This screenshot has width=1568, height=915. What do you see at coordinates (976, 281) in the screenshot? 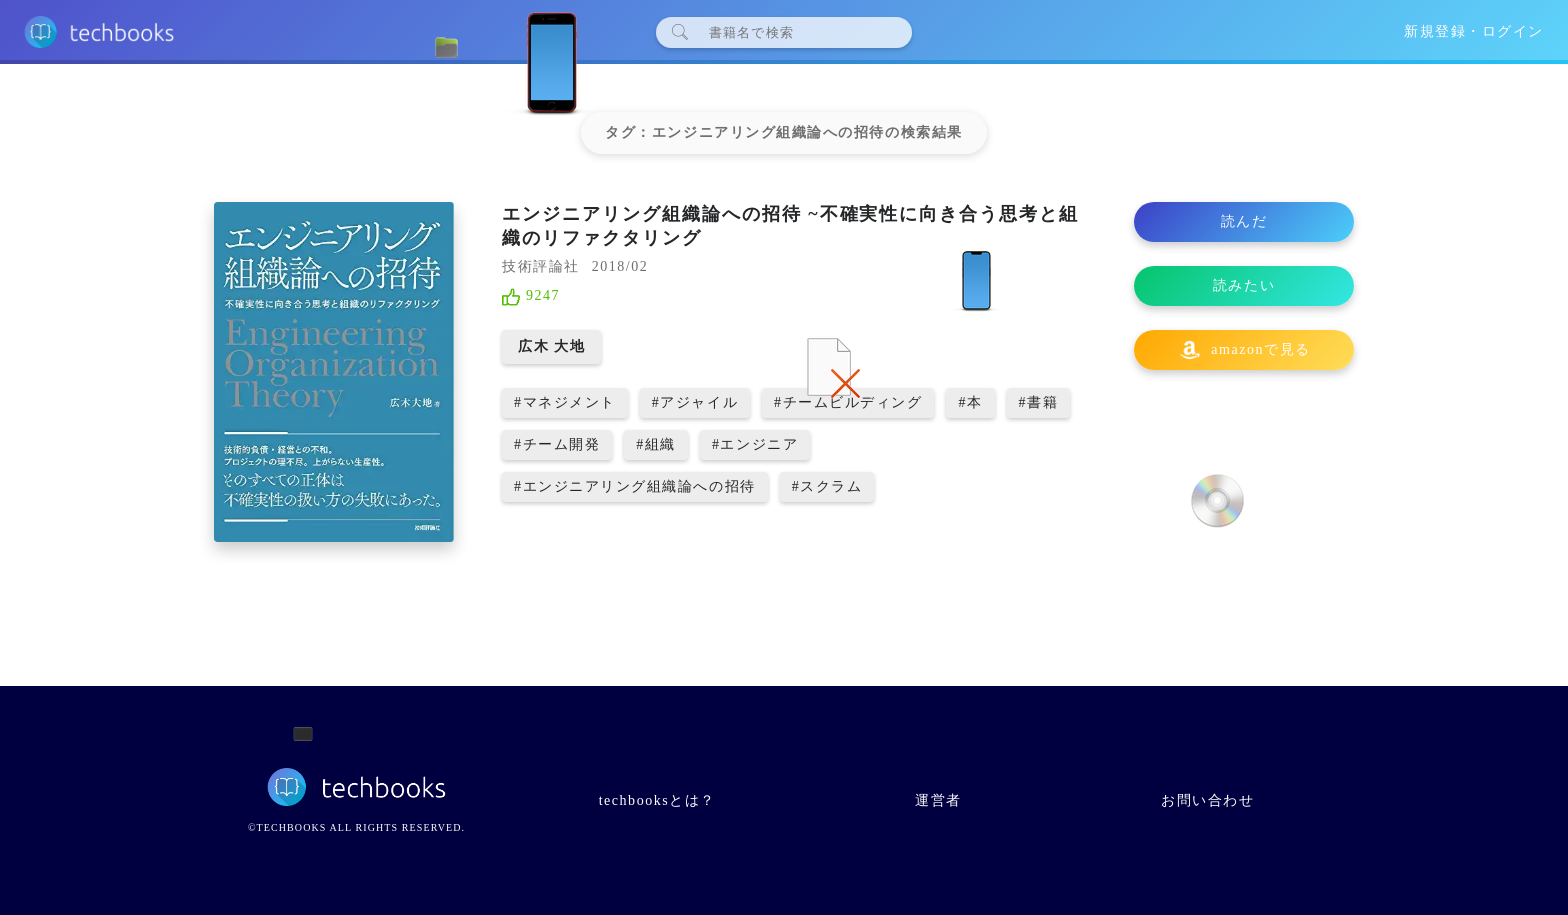
I see `iPhone 13 Pro device icon` at bounding box center [976, 281].